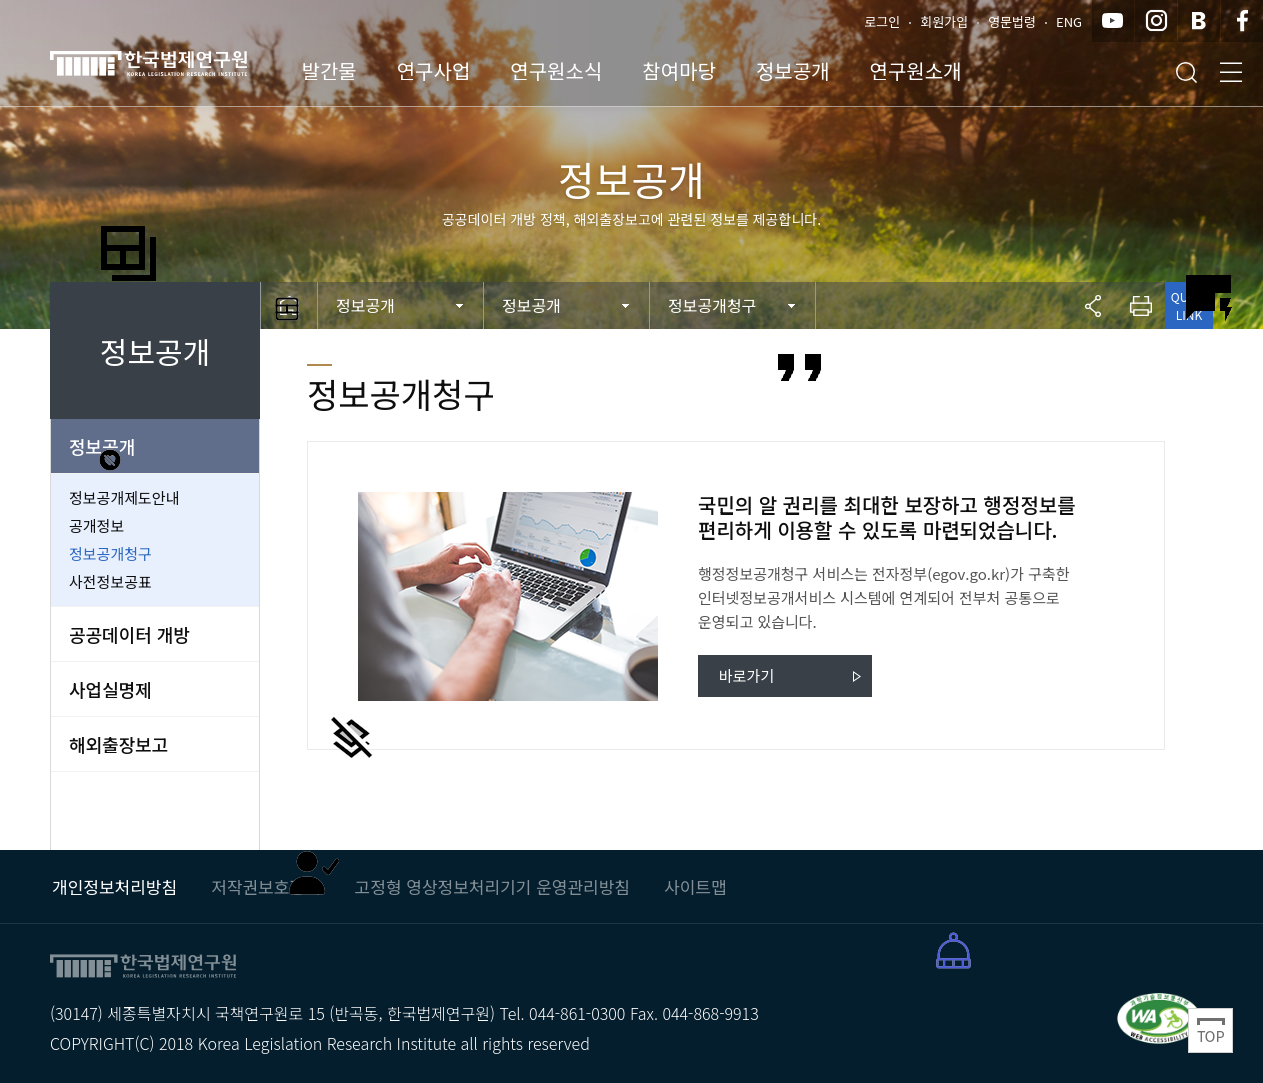  I want to click on split table cells, so click(287, 309).